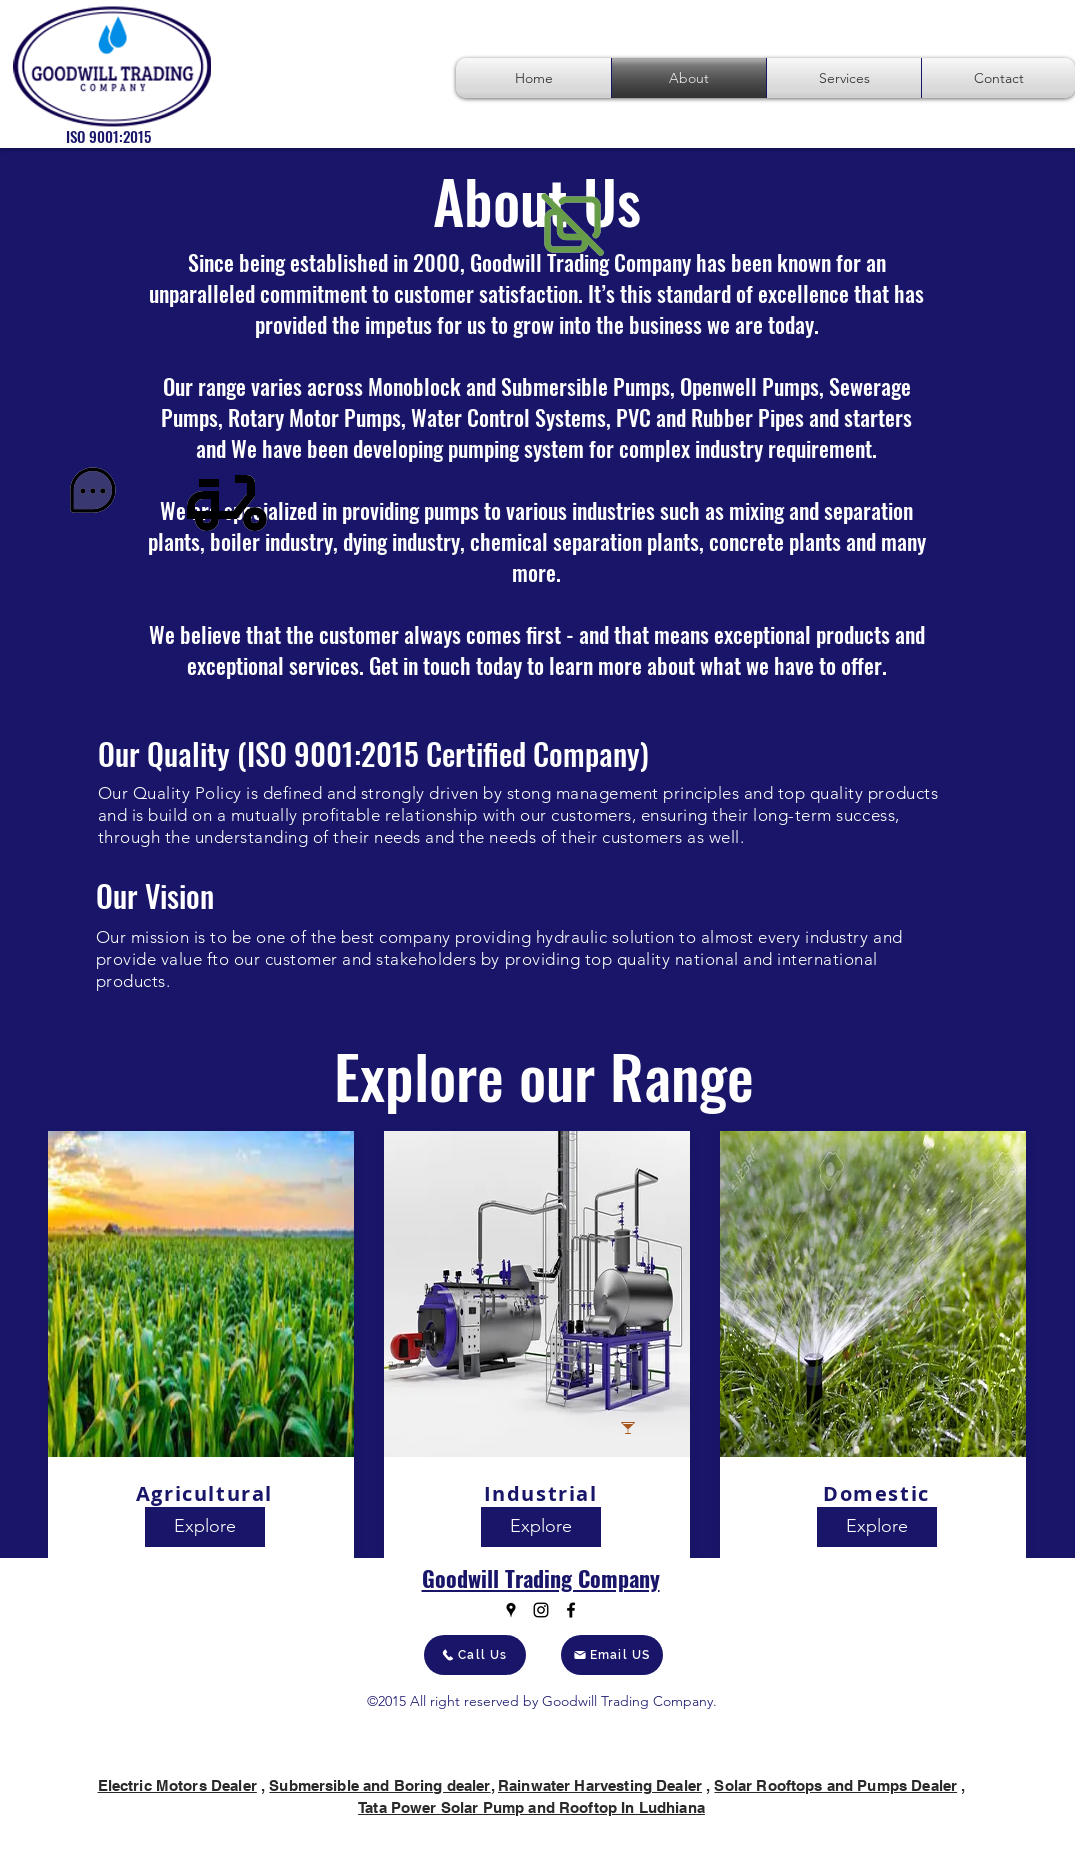  What do you see at coordinates (227, 503) in the screenshot?
I see `select moped or scooter delivery option` at bounding box center [227, 503].